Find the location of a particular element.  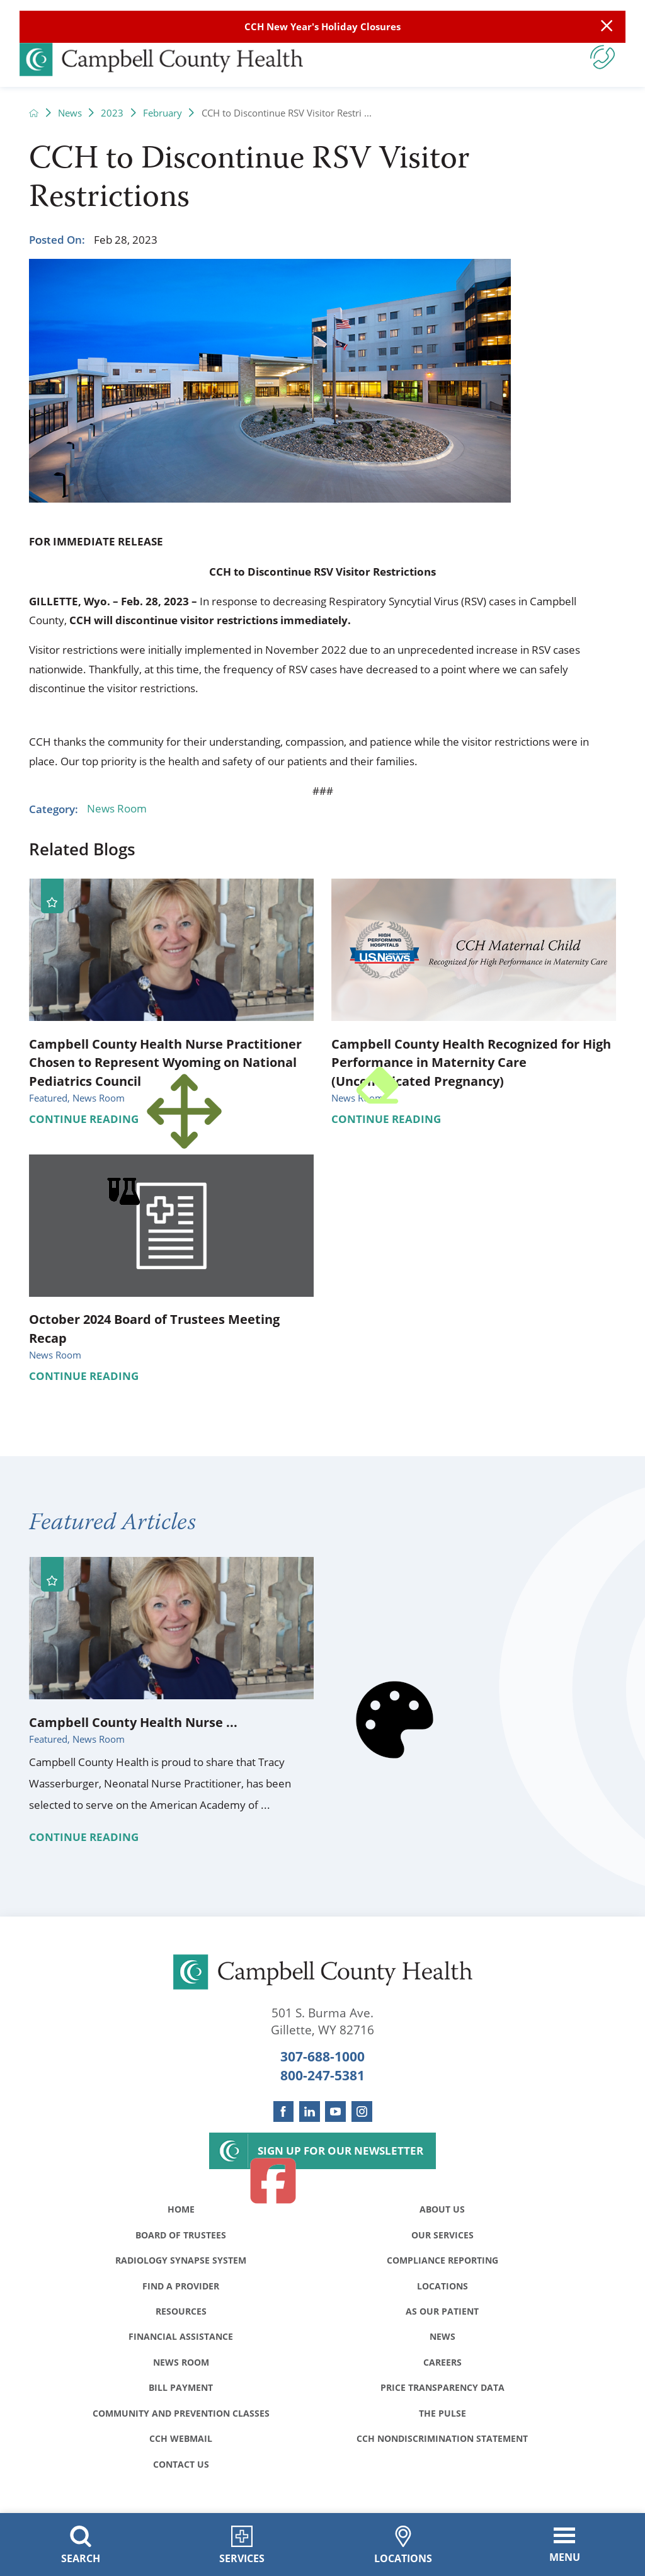

erase or clear content is located at coordinates (379, 1086).